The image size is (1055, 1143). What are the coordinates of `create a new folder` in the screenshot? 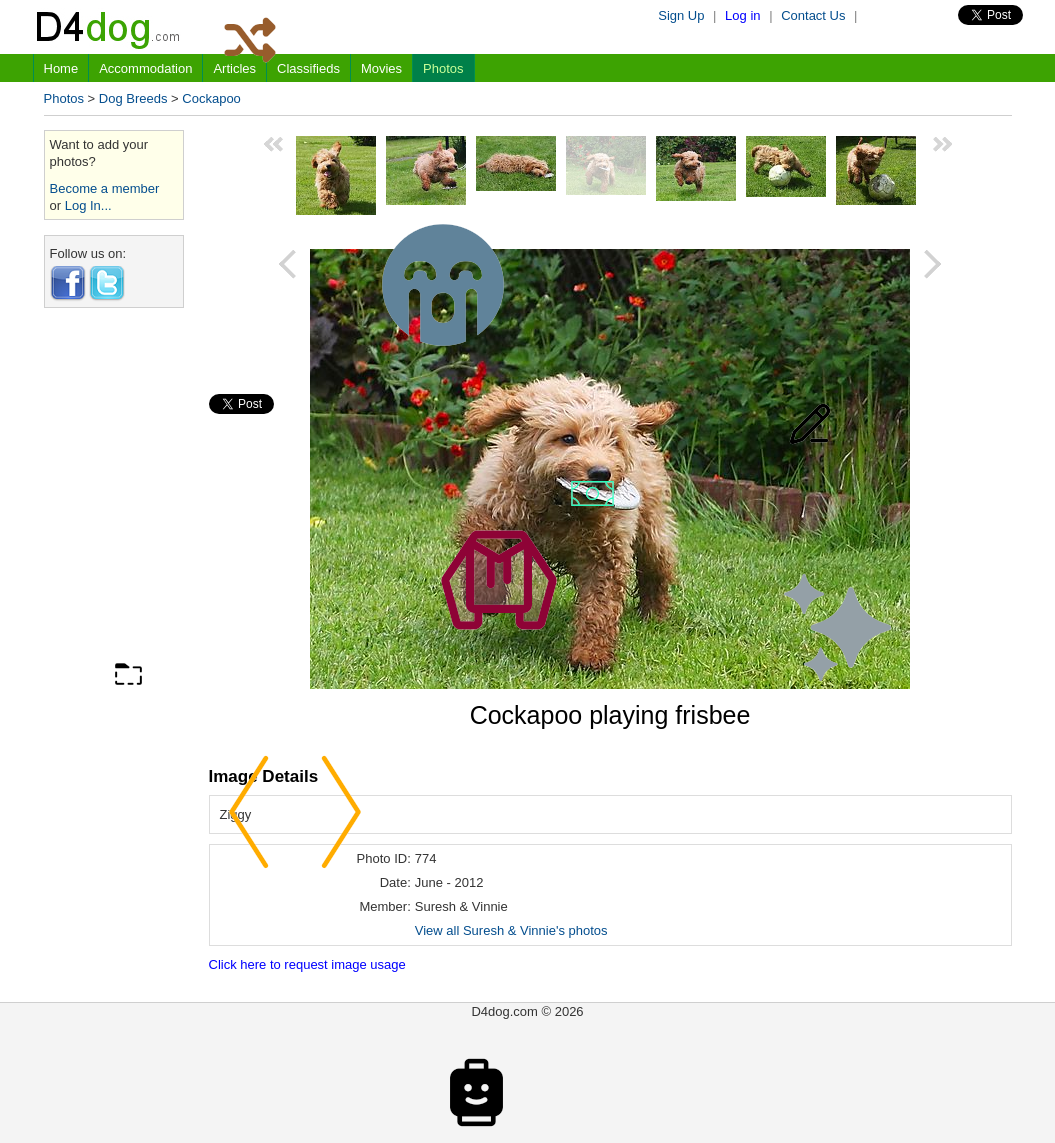 It's located at (128, 673).